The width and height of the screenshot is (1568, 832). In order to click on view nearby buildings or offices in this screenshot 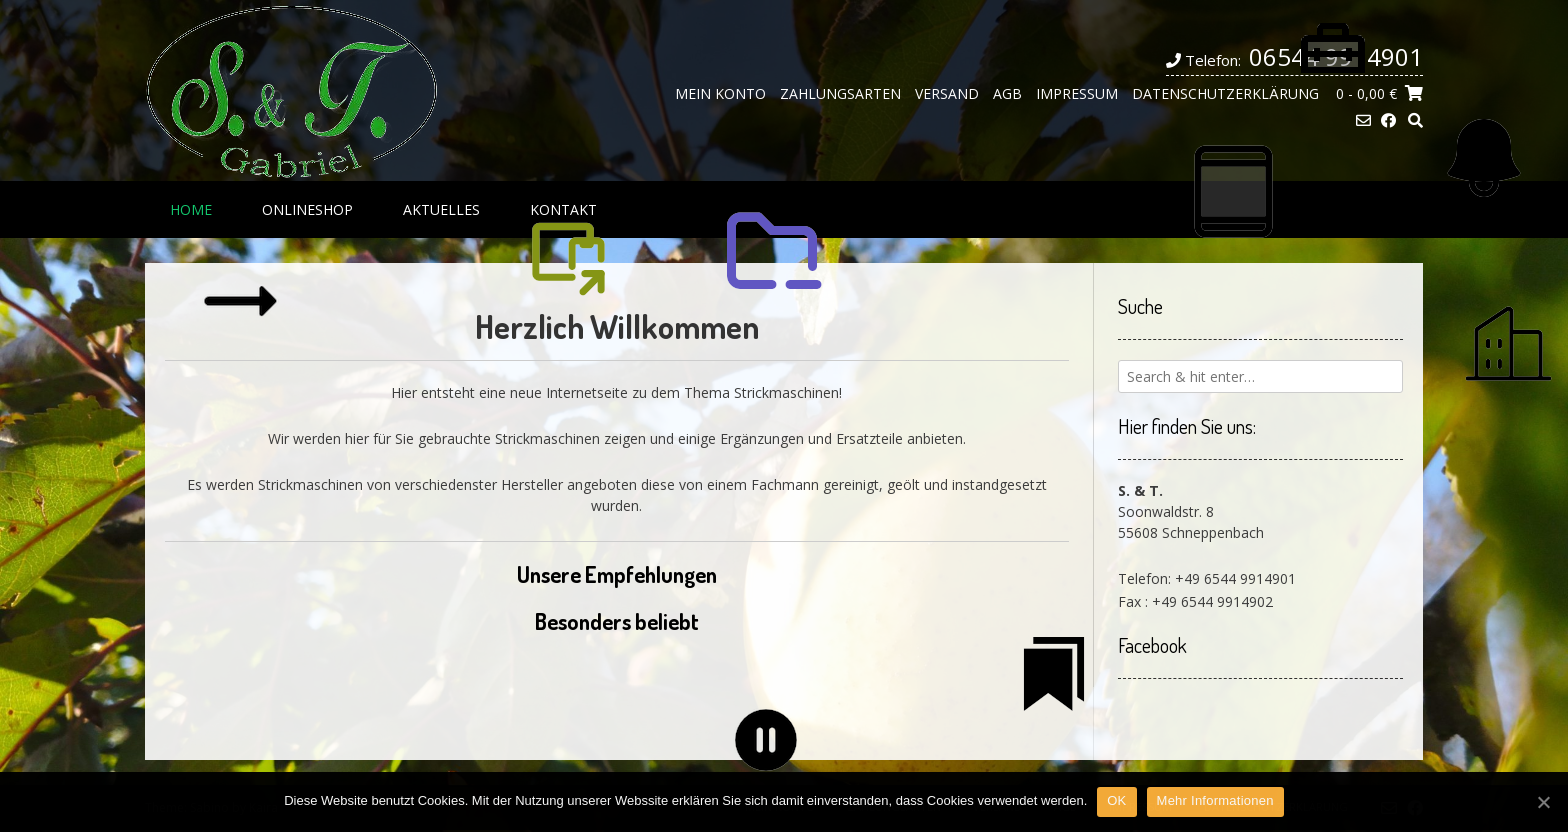, I will do `click(1508, 346)`.